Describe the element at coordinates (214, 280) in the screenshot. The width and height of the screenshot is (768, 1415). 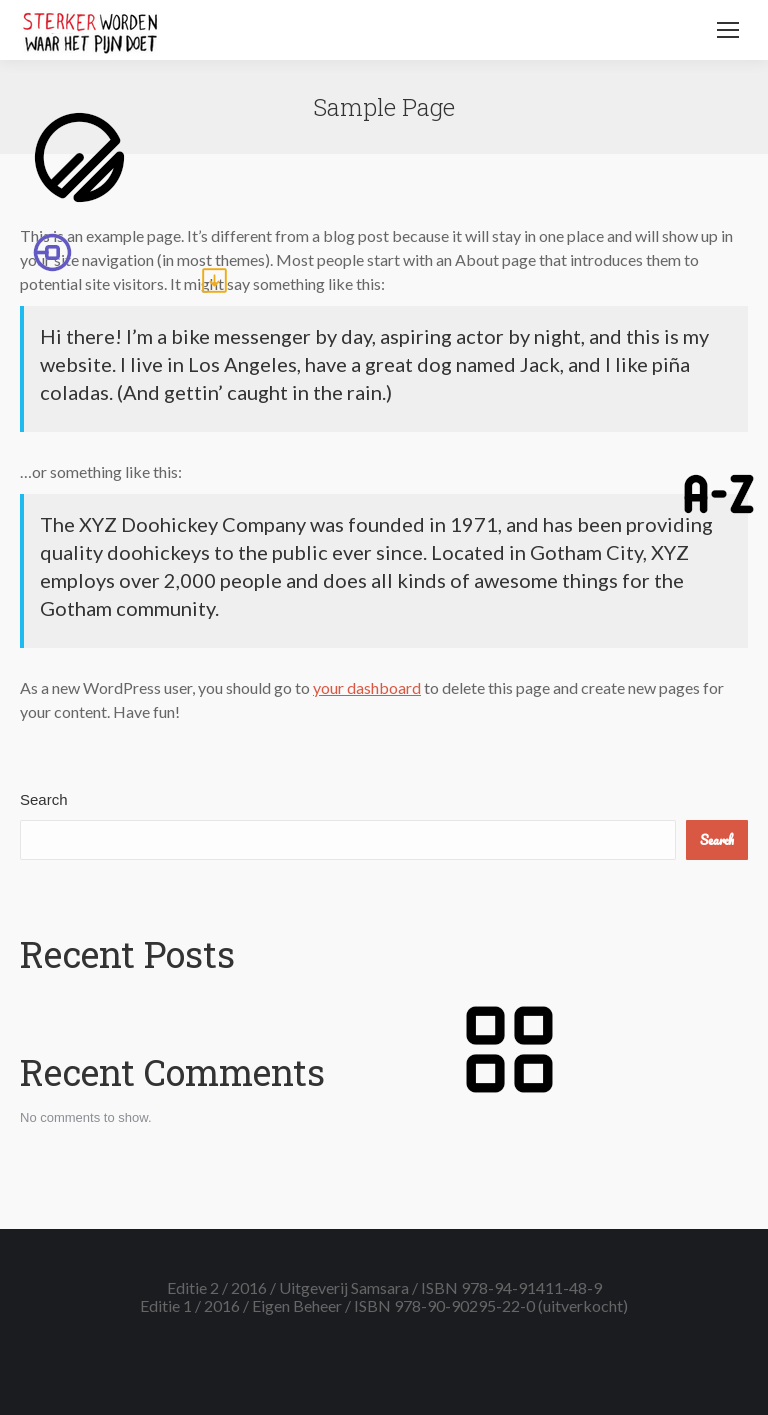
I see `download file or content` at that location.